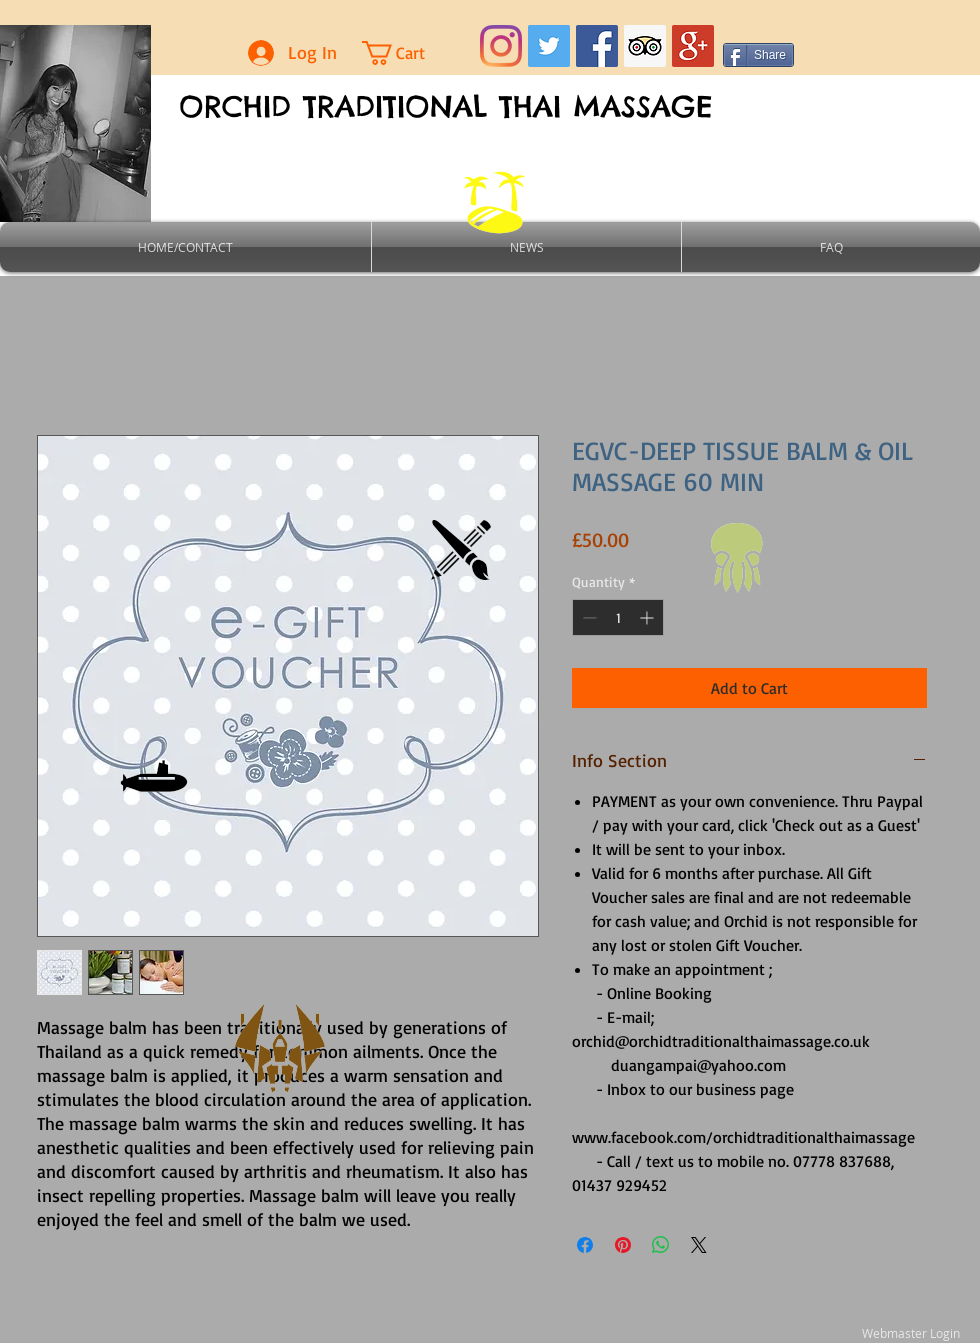 The image size is (980, 1343). Describe the element at coordinates (737, 559) in the screenshot. I see `select squid or cephalopod character` at that location.